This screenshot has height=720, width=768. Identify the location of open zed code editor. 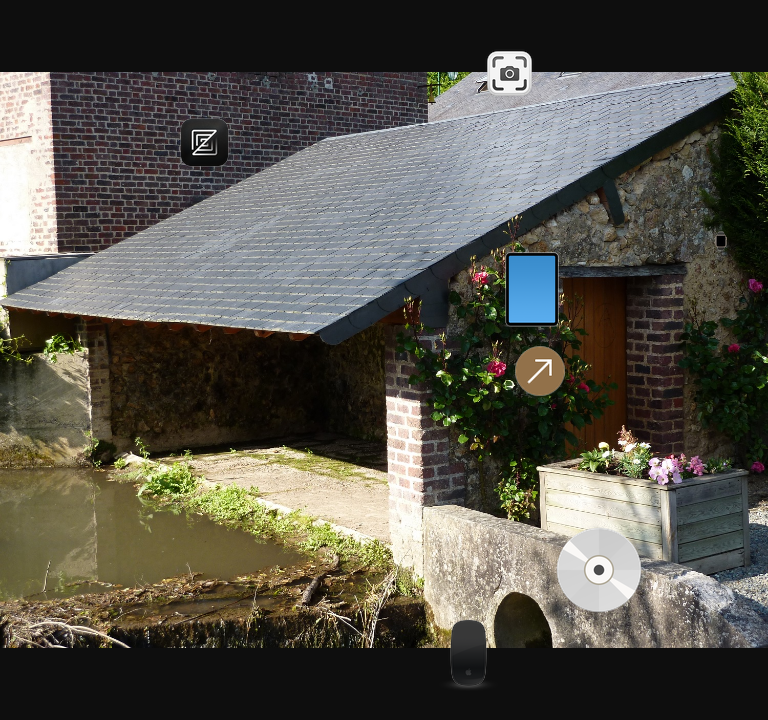
(204, 142).